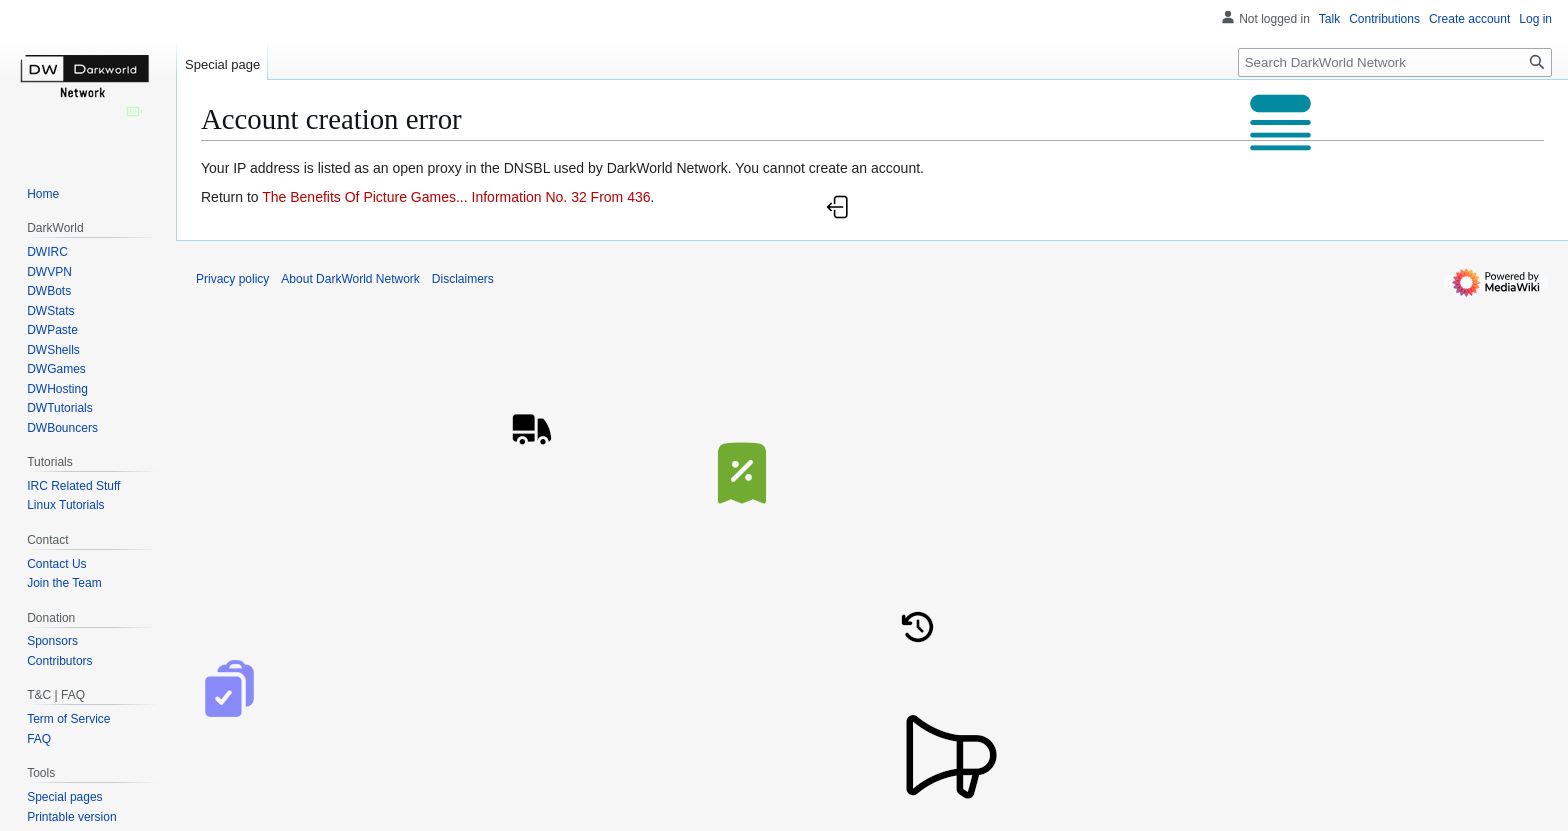 The image size is (1568, 831). I want to click on view history or recent activity, so click(918, 627).